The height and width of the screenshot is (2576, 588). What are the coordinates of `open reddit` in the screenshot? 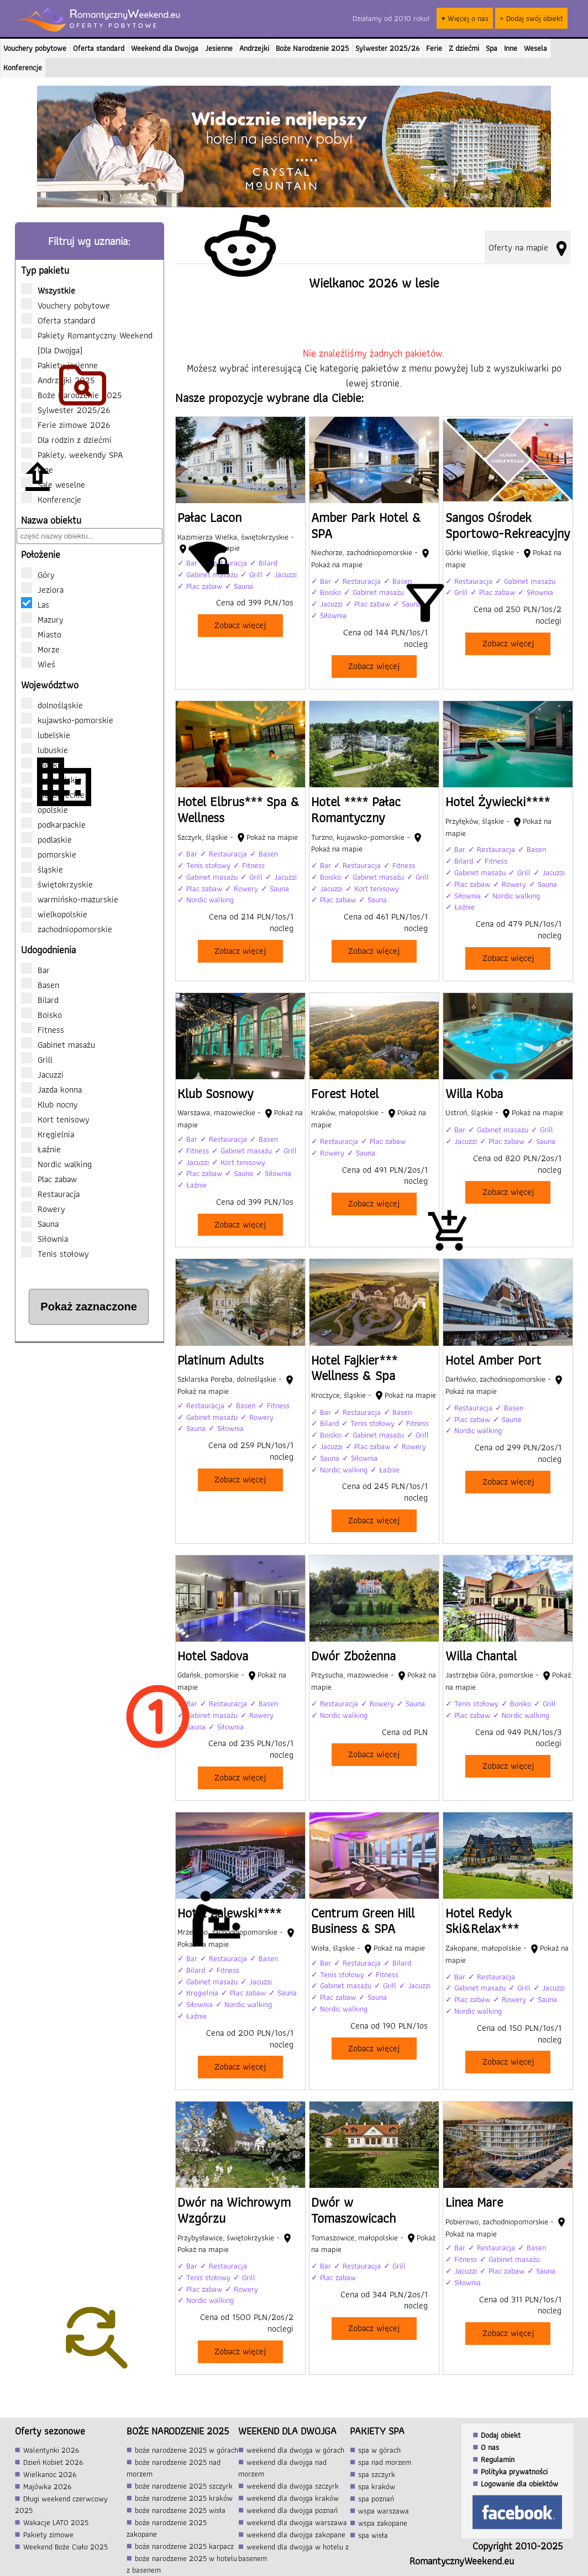 It's located at (242, 245).